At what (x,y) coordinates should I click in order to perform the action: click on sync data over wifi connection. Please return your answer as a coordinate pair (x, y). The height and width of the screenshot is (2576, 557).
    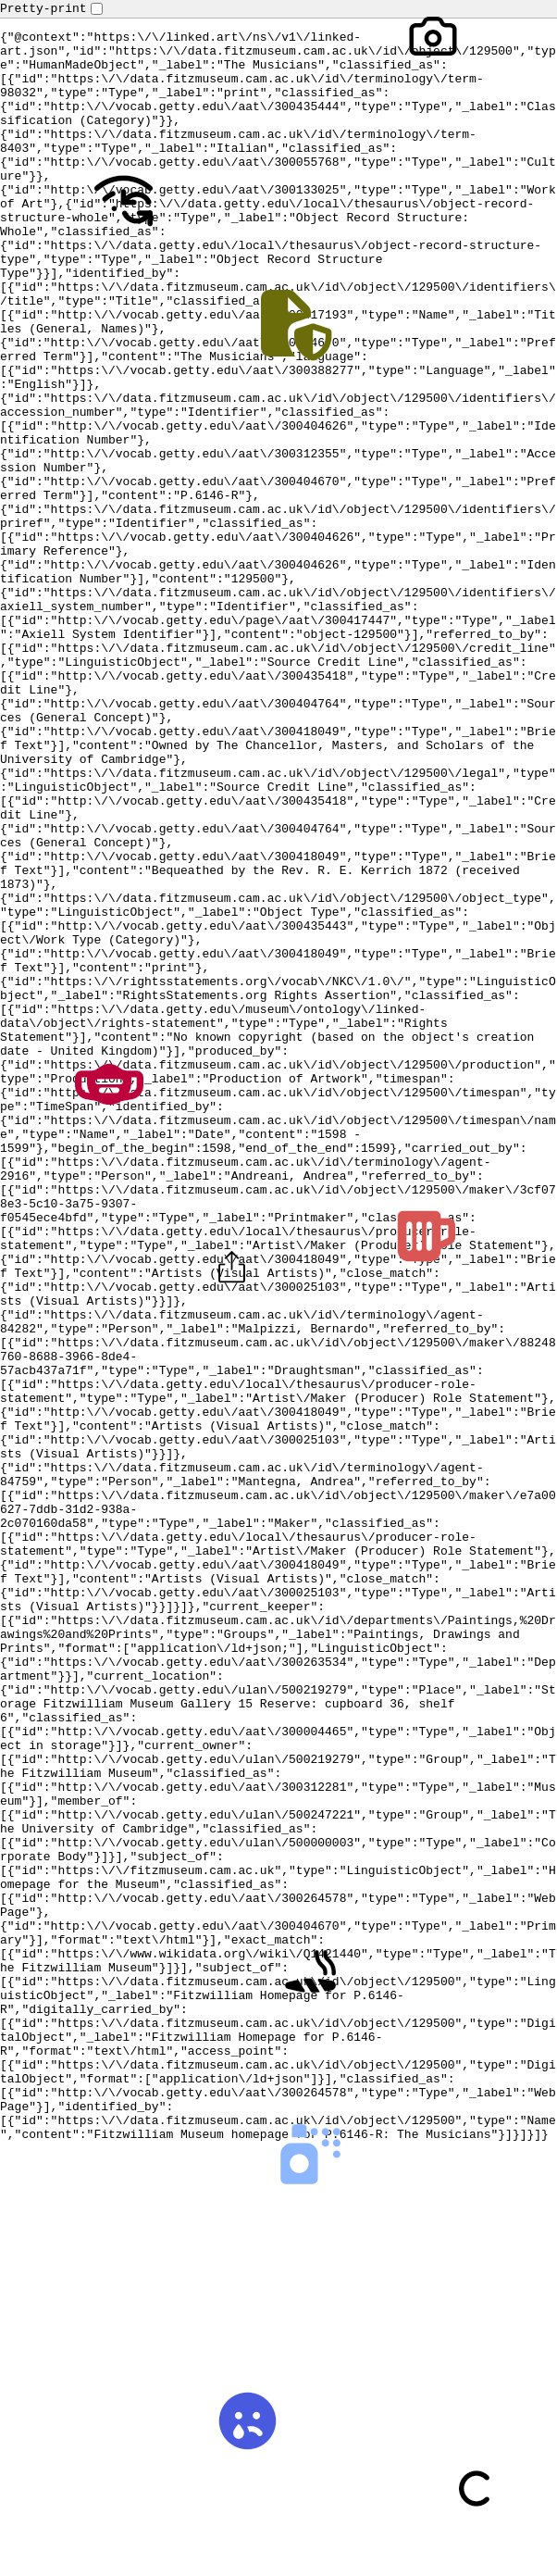
    Looking at the image, I should click on (123, 196).